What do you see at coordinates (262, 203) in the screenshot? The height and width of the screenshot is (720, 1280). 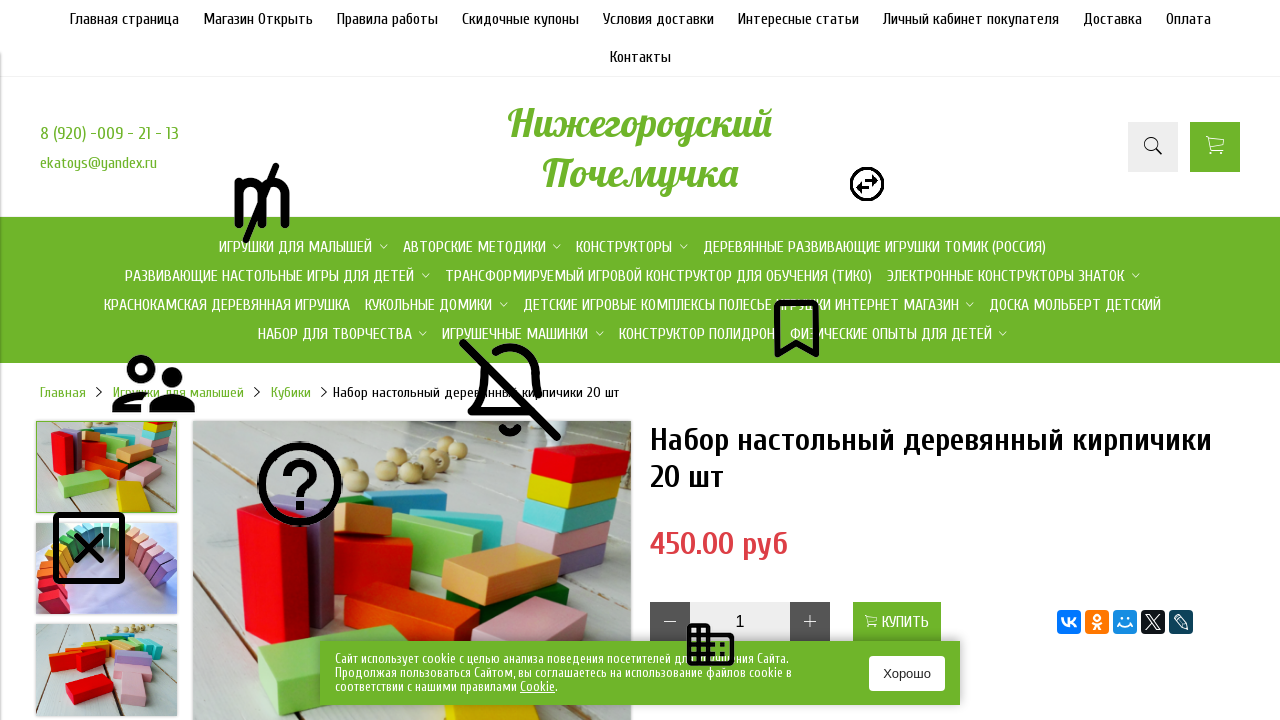 I see `indicates currency in Ethiopian birr` at bounding box center [262, 203].